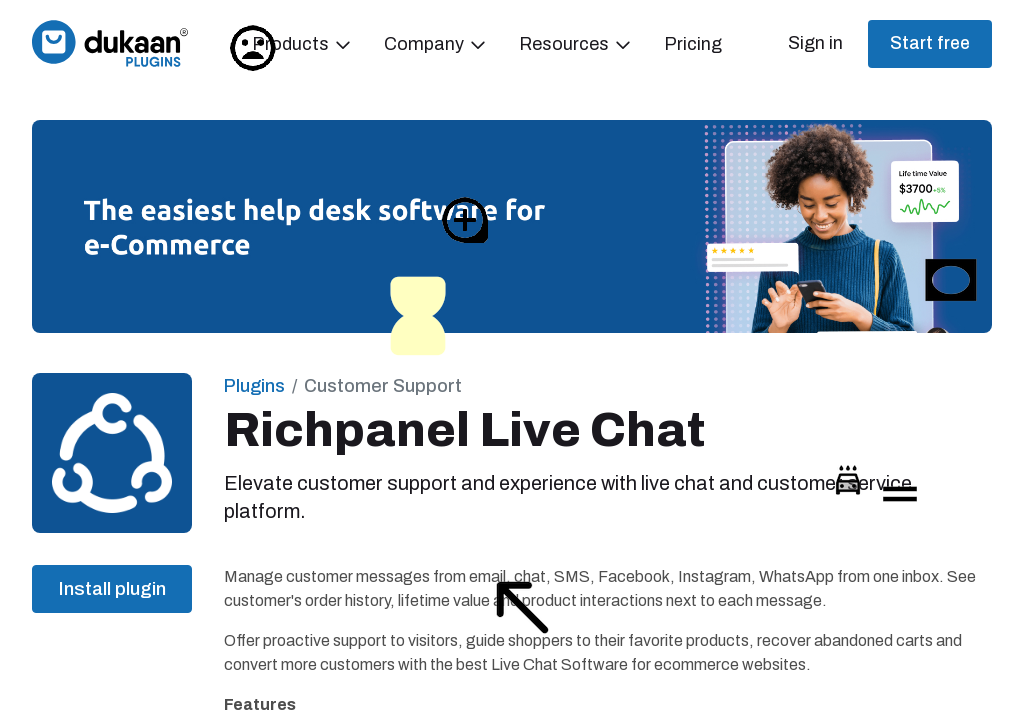 This screenshot has height=720, width=1024. What do you see at coordinates (418, 316) in the screenshot?
I see `indicates loading or processing in progress` at bounding box center [418, 316].